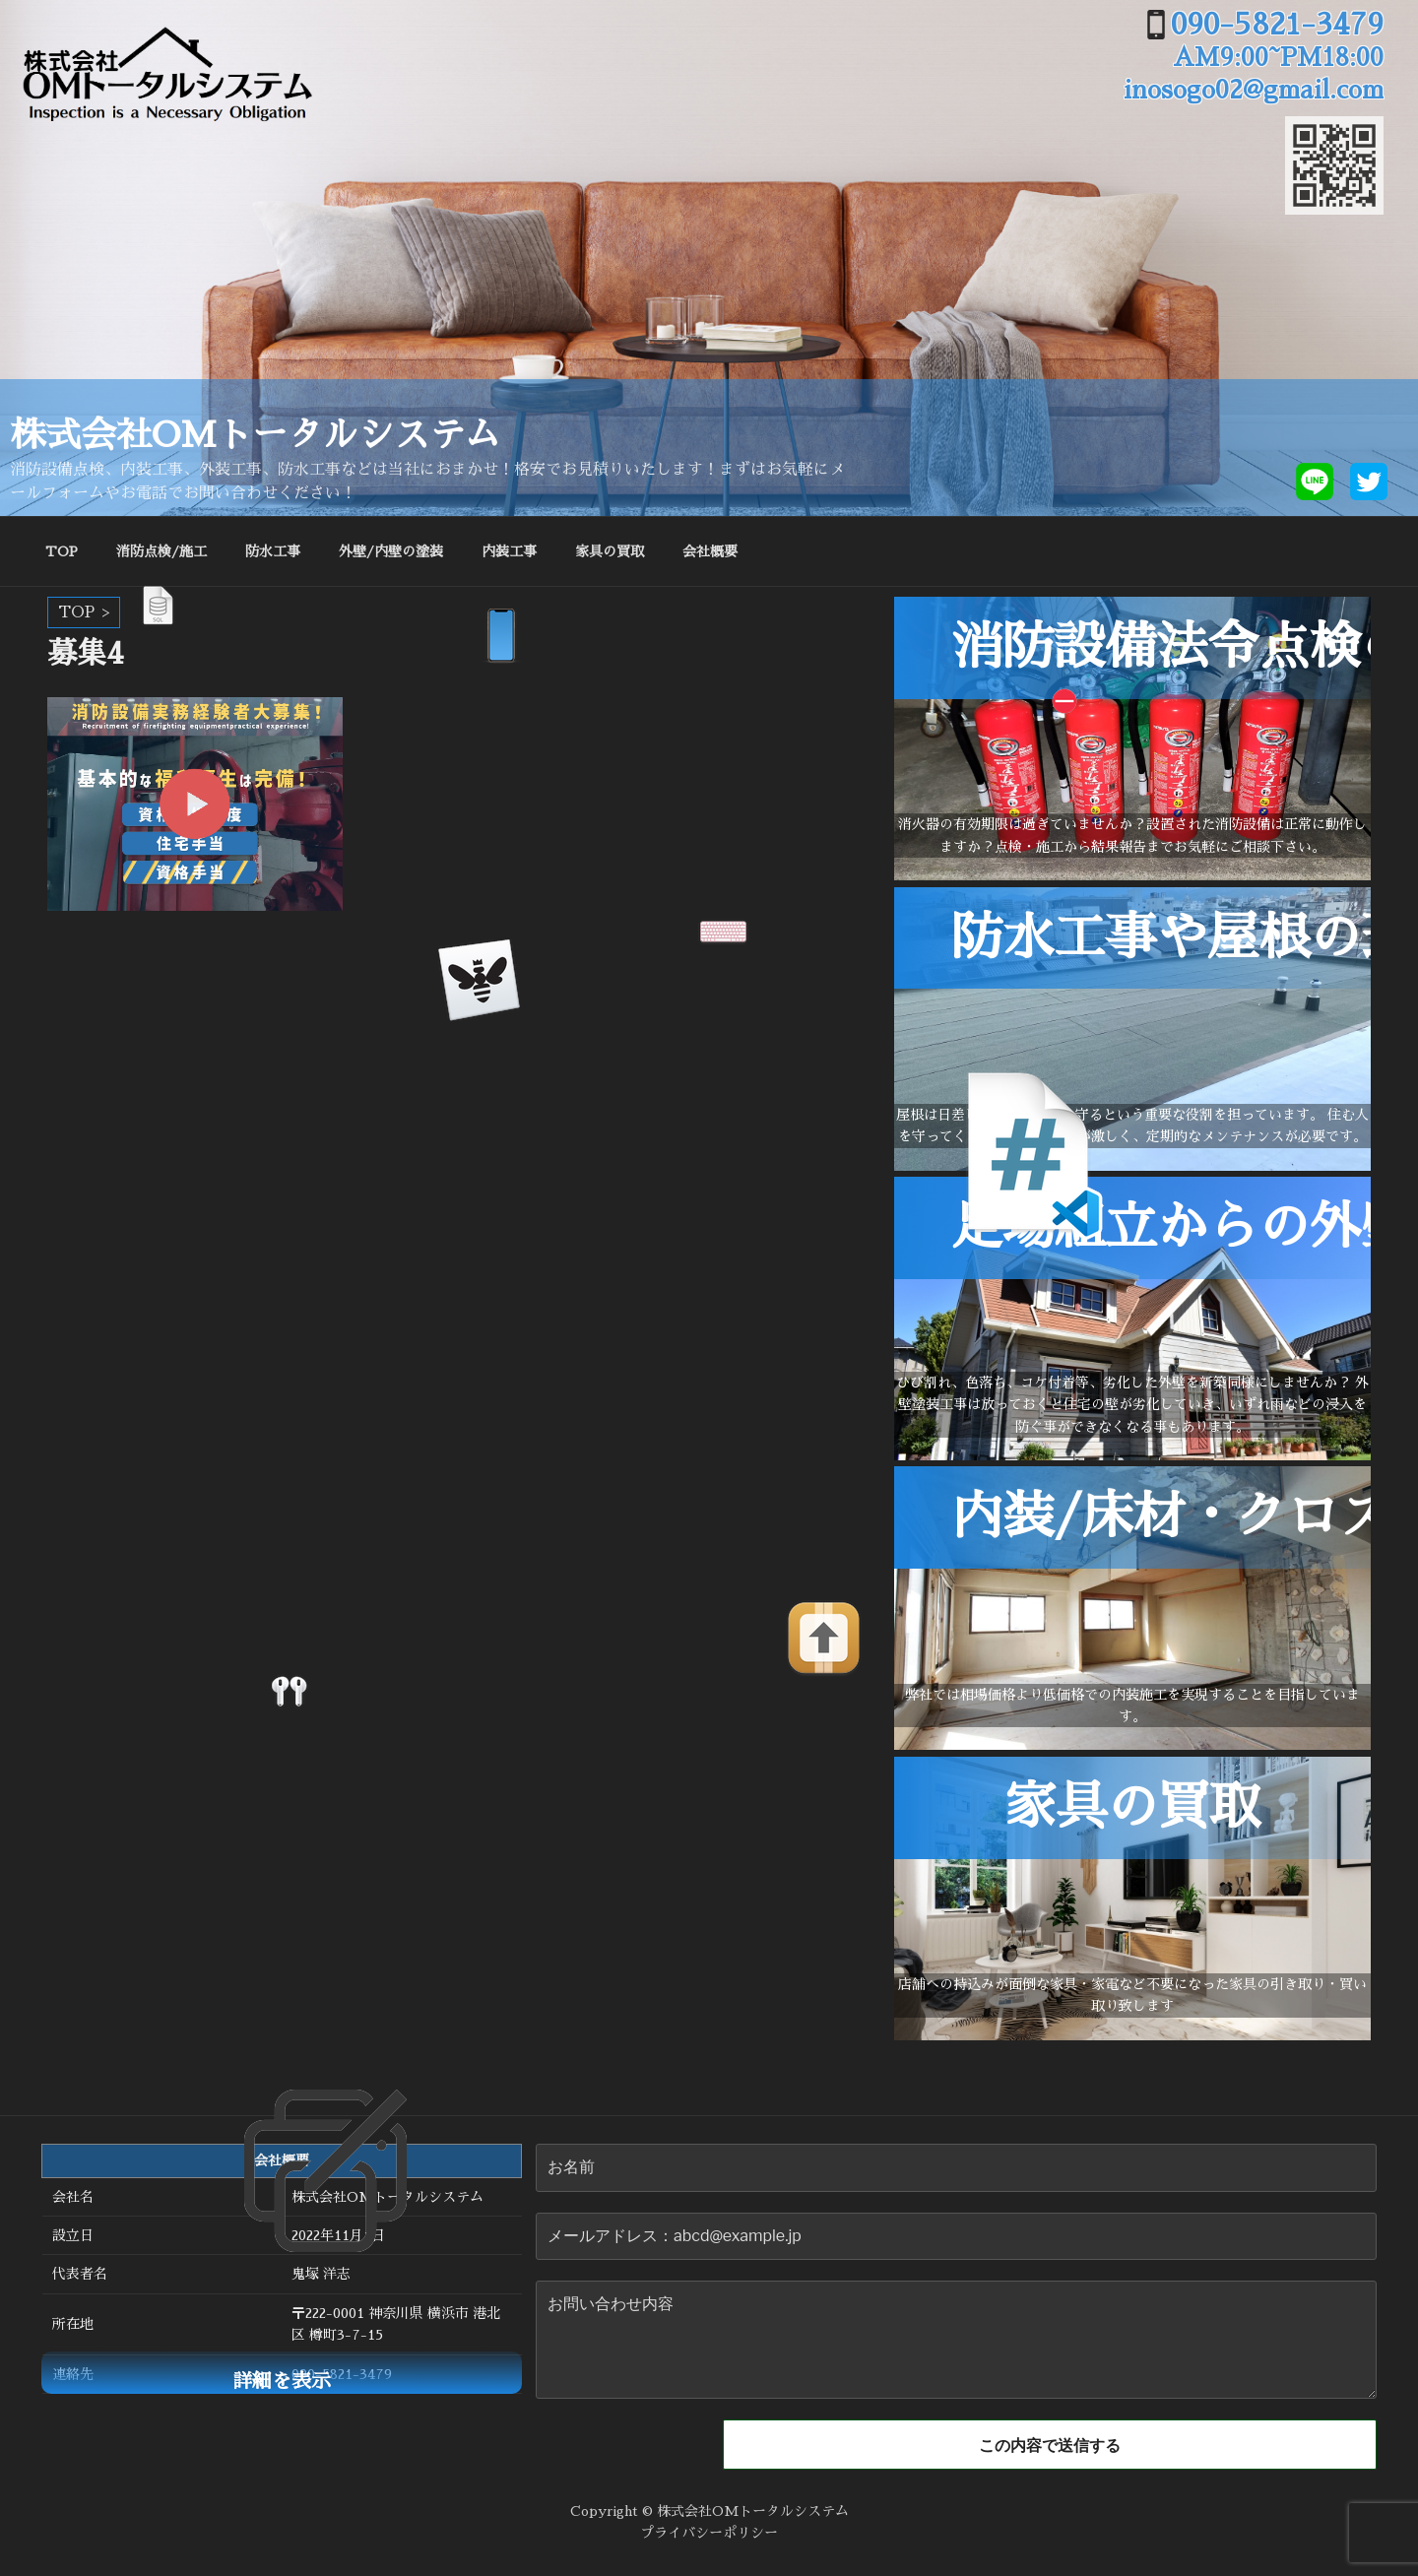 This screenshot has height=2576, width=1418. Describe the element at coordinates (501, 636) in the screenshot. I see `iPhone 11 Pro device icon` at that location.